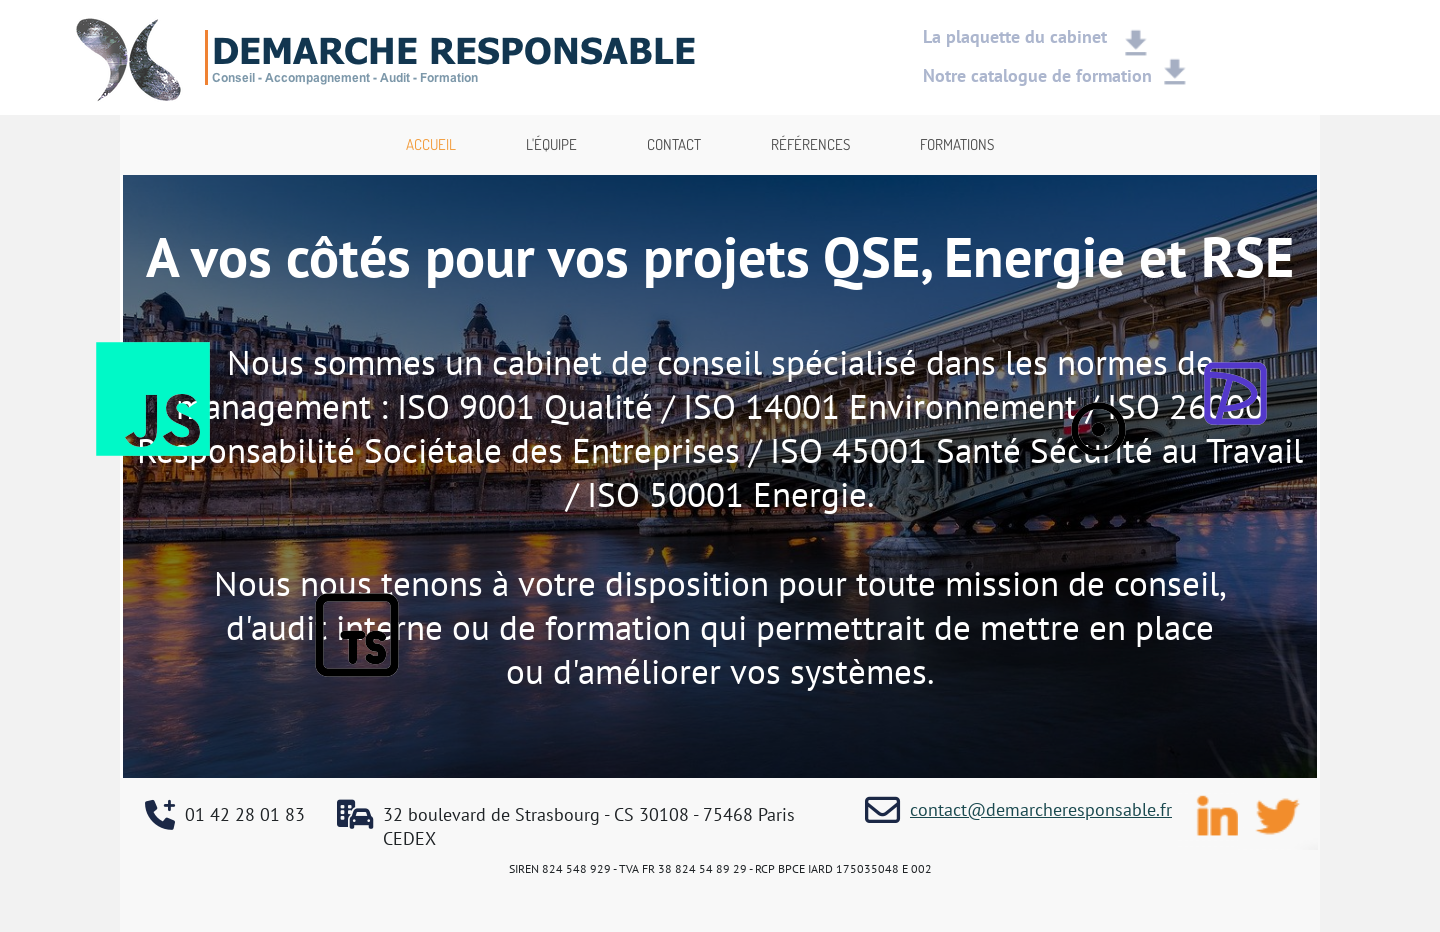 The height and width of the screenshot is (932, 1440). What do you see at coordinates (153, 399) in the screenshot?
I see `indicates javascript programming language` at bounding box center [153, 399].